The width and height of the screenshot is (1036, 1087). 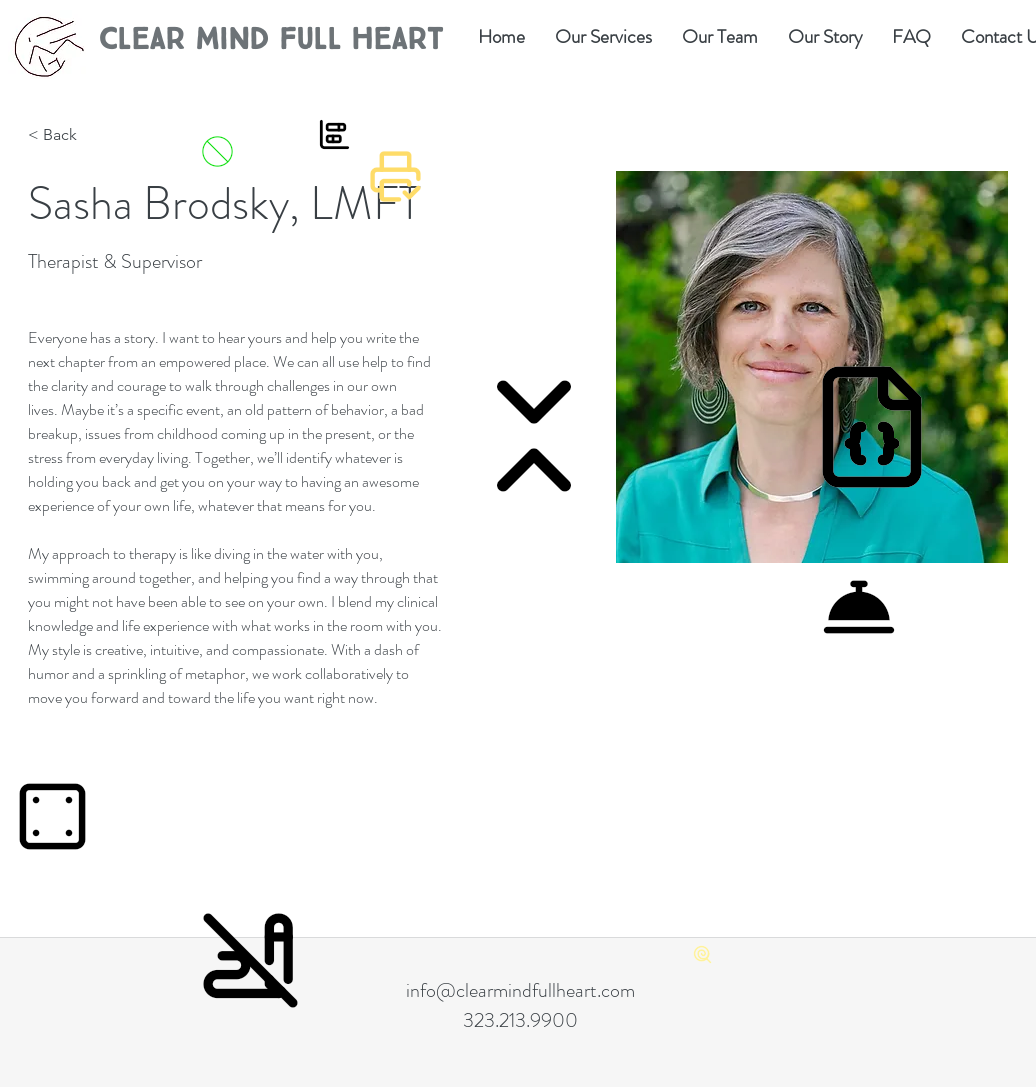 I want to click on indicates a prohibited or blocked action, so click(x=217, y=151).